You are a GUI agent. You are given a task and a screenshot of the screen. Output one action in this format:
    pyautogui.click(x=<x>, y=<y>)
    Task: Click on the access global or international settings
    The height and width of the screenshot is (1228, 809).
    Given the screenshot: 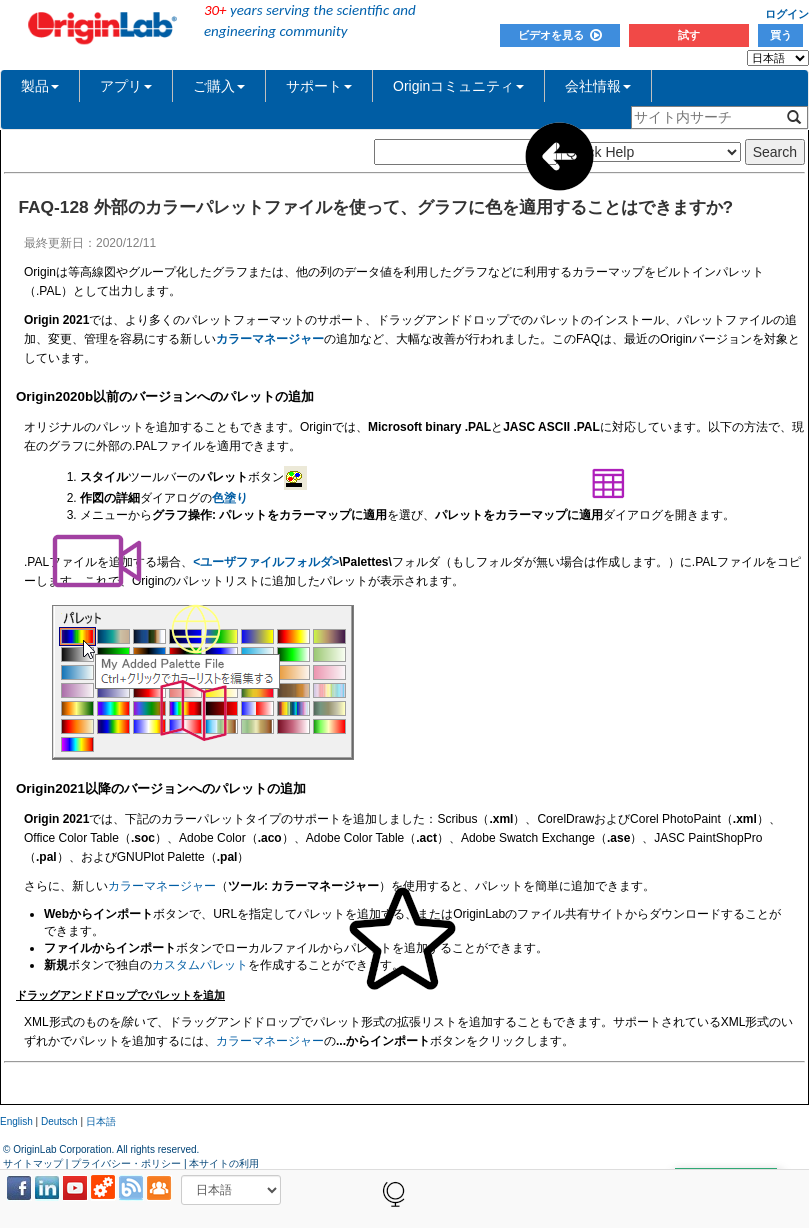 What is the action you would take?
    pyautogui.click(x=394, y=1193)
    